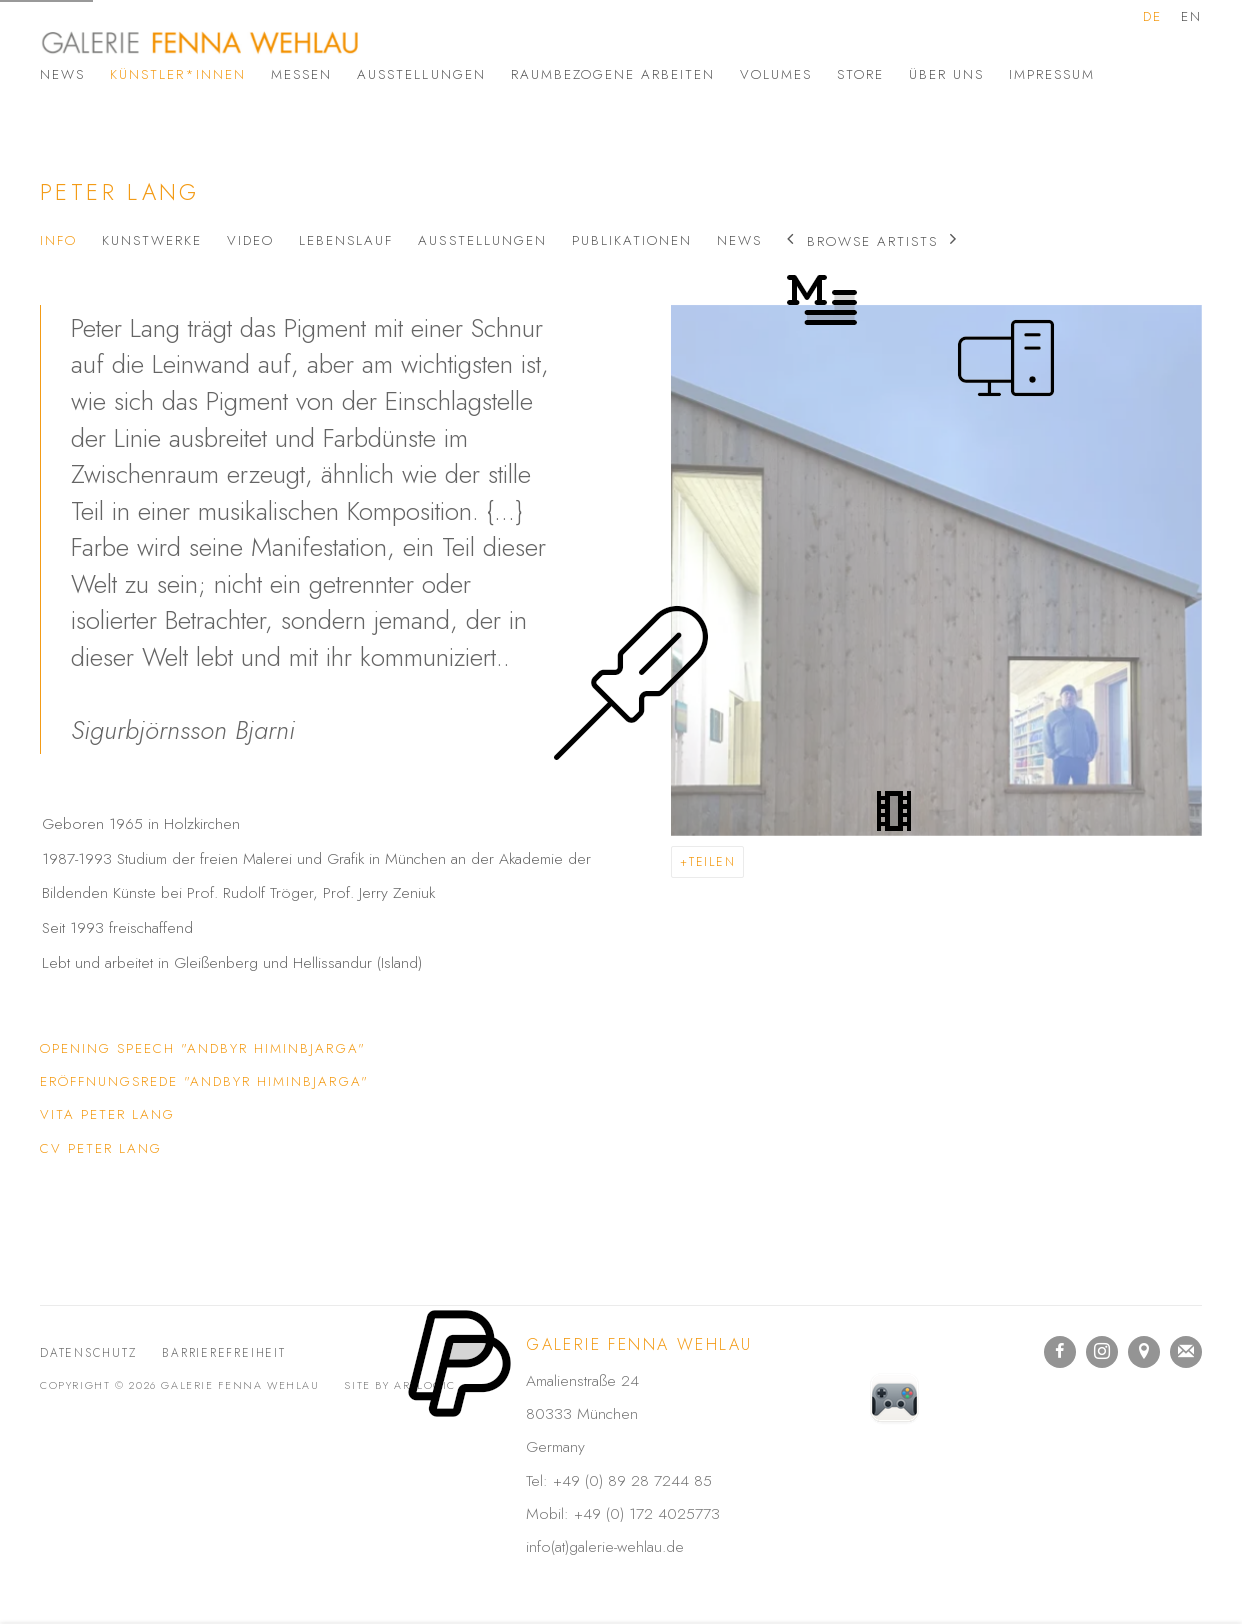  Describe the element at coordinates (631, 683) in the screenshot. I see `access settings or configuration options` at that location.